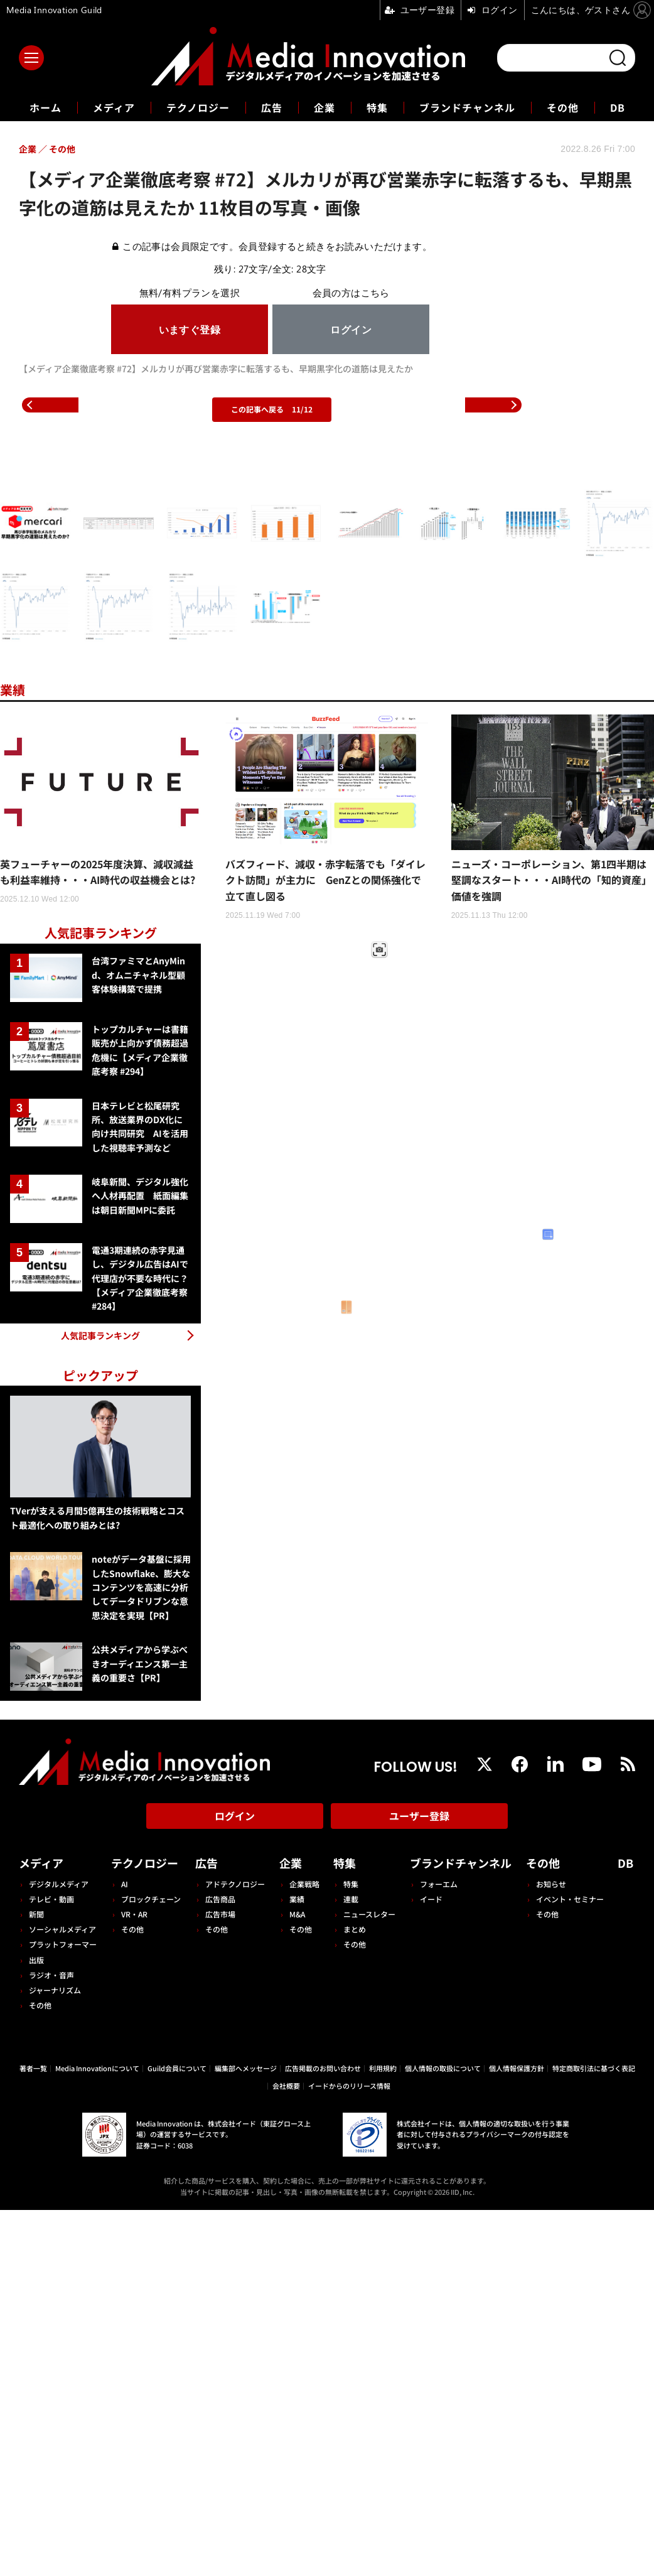 This screenshot has width=654, height=2576. Describe the element at coordinates (548, 1234) in the screenshot. I see `take a screenshot` at that location.